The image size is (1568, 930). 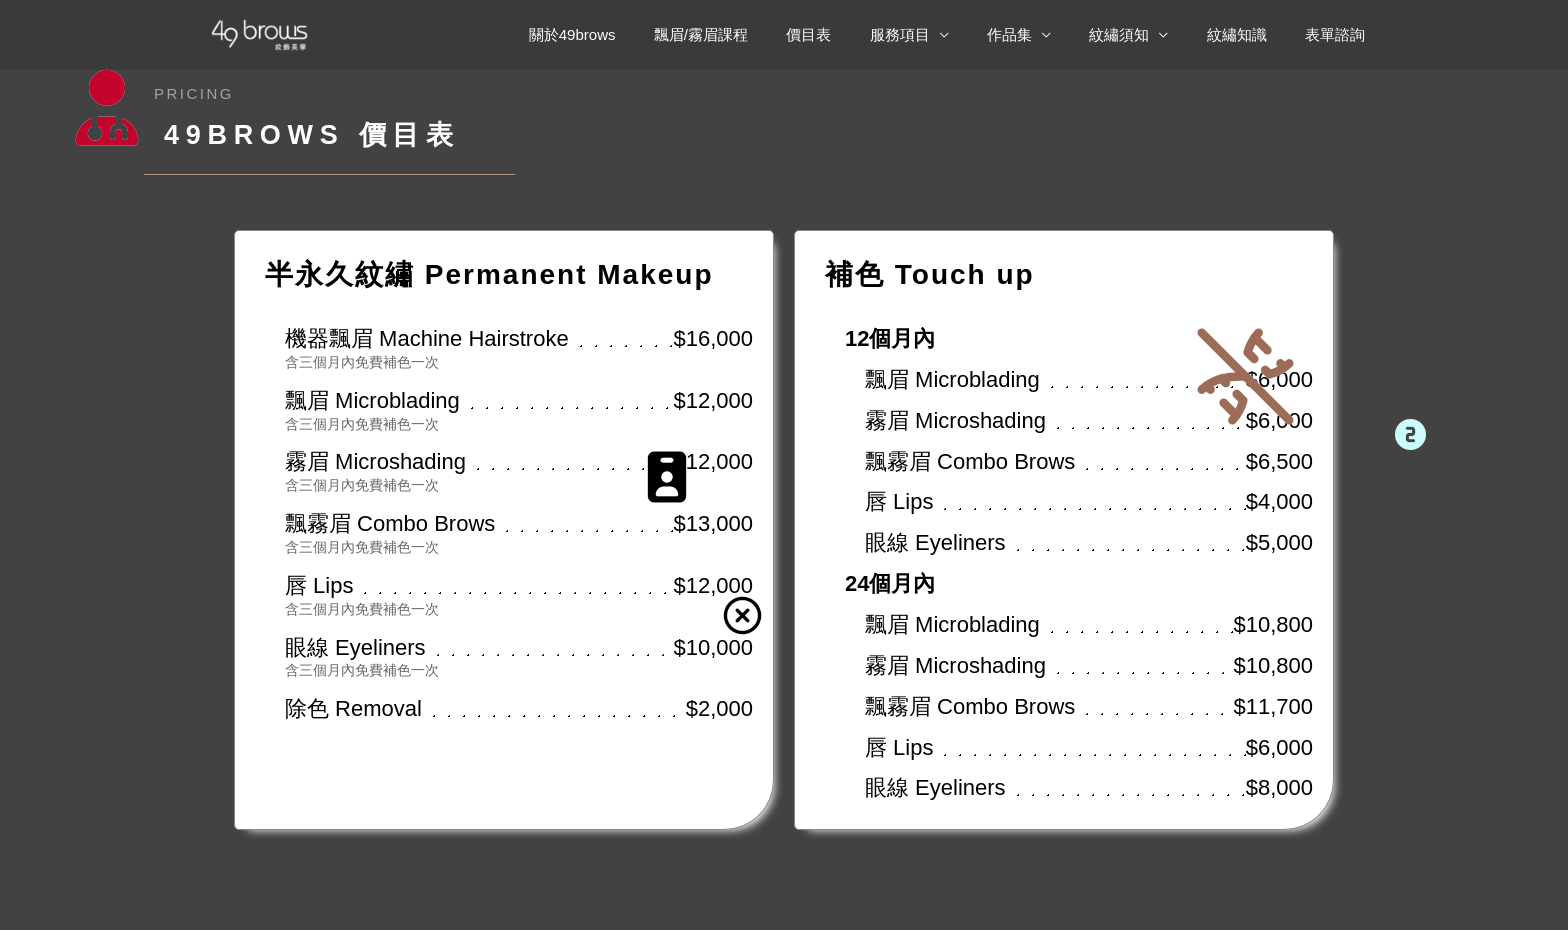 I want to click on close or dismiss a dialog, so click(x=742, y=615).